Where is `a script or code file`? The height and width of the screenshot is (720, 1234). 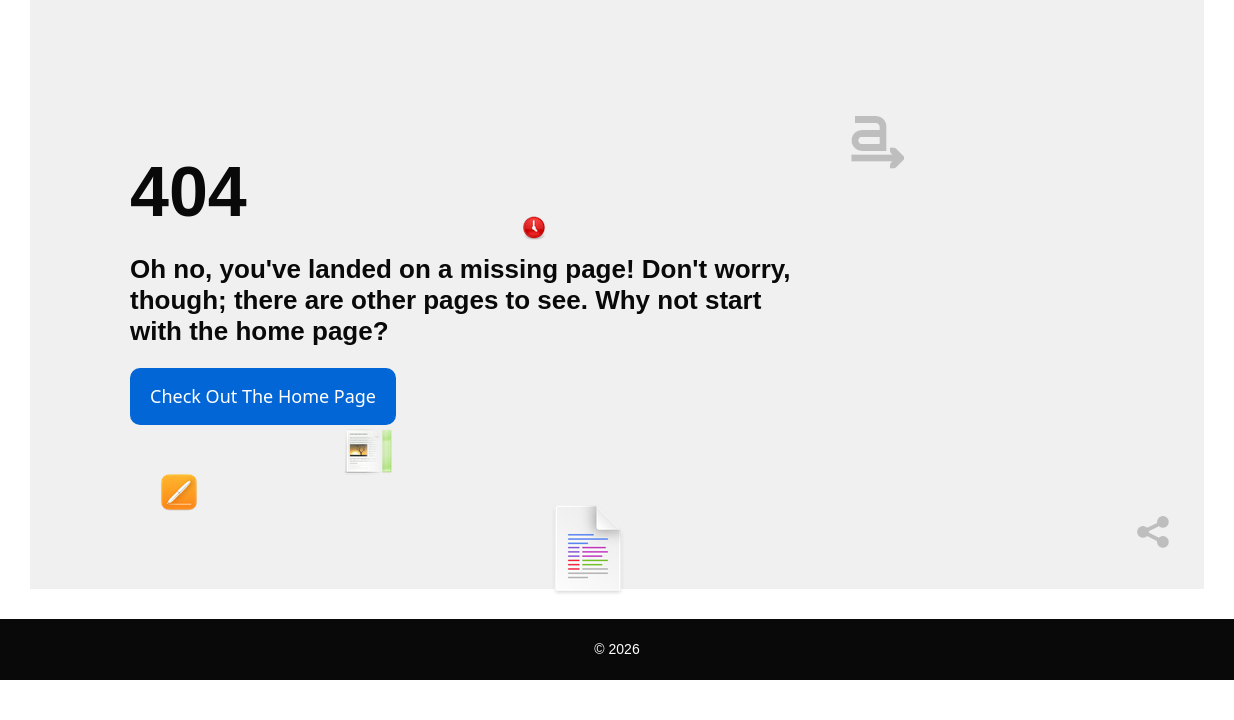
a script or code file is located at coordinates (588, 550).